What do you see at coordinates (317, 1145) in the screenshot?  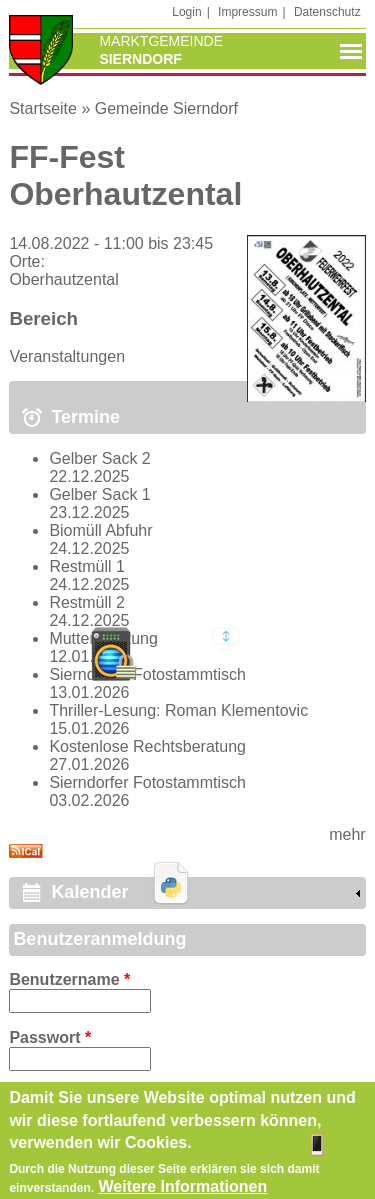 I see `iPod nano device in pink` at bounding box center [317, 1145].